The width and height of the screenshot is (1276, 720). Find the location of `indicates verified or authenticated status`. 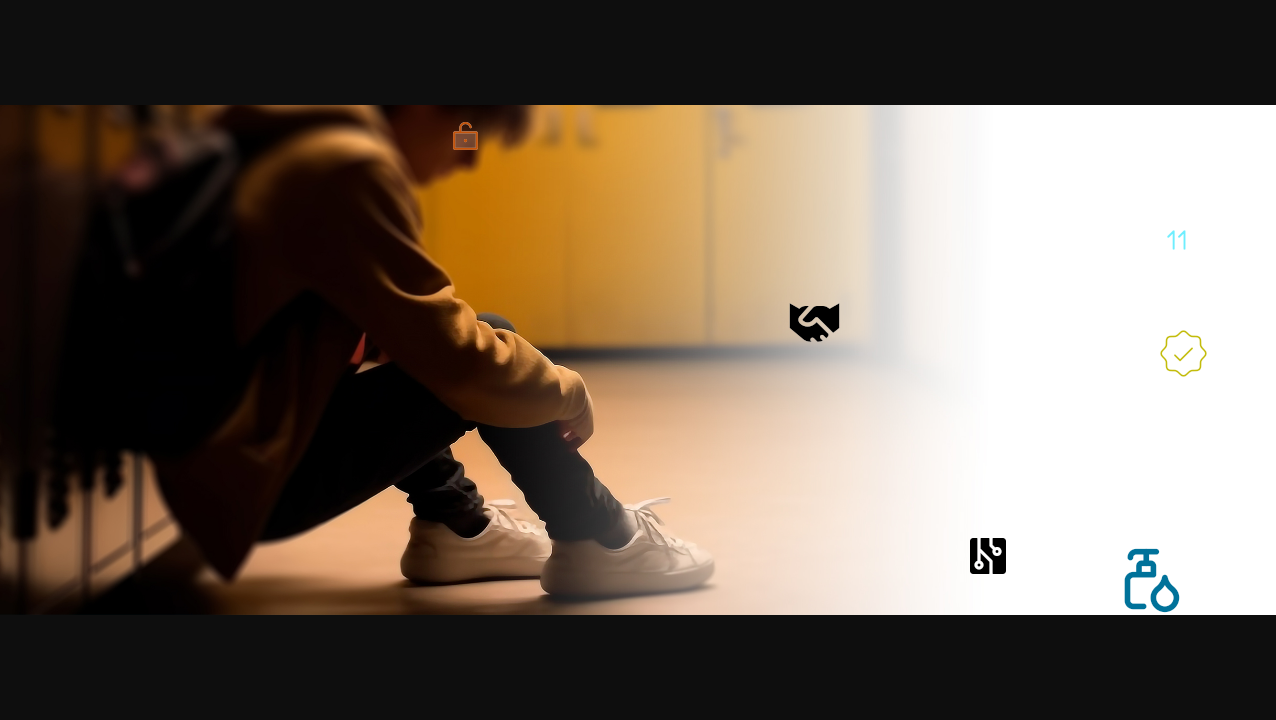

indicates verified or authenticated status is located at coordinates (1183, 353).